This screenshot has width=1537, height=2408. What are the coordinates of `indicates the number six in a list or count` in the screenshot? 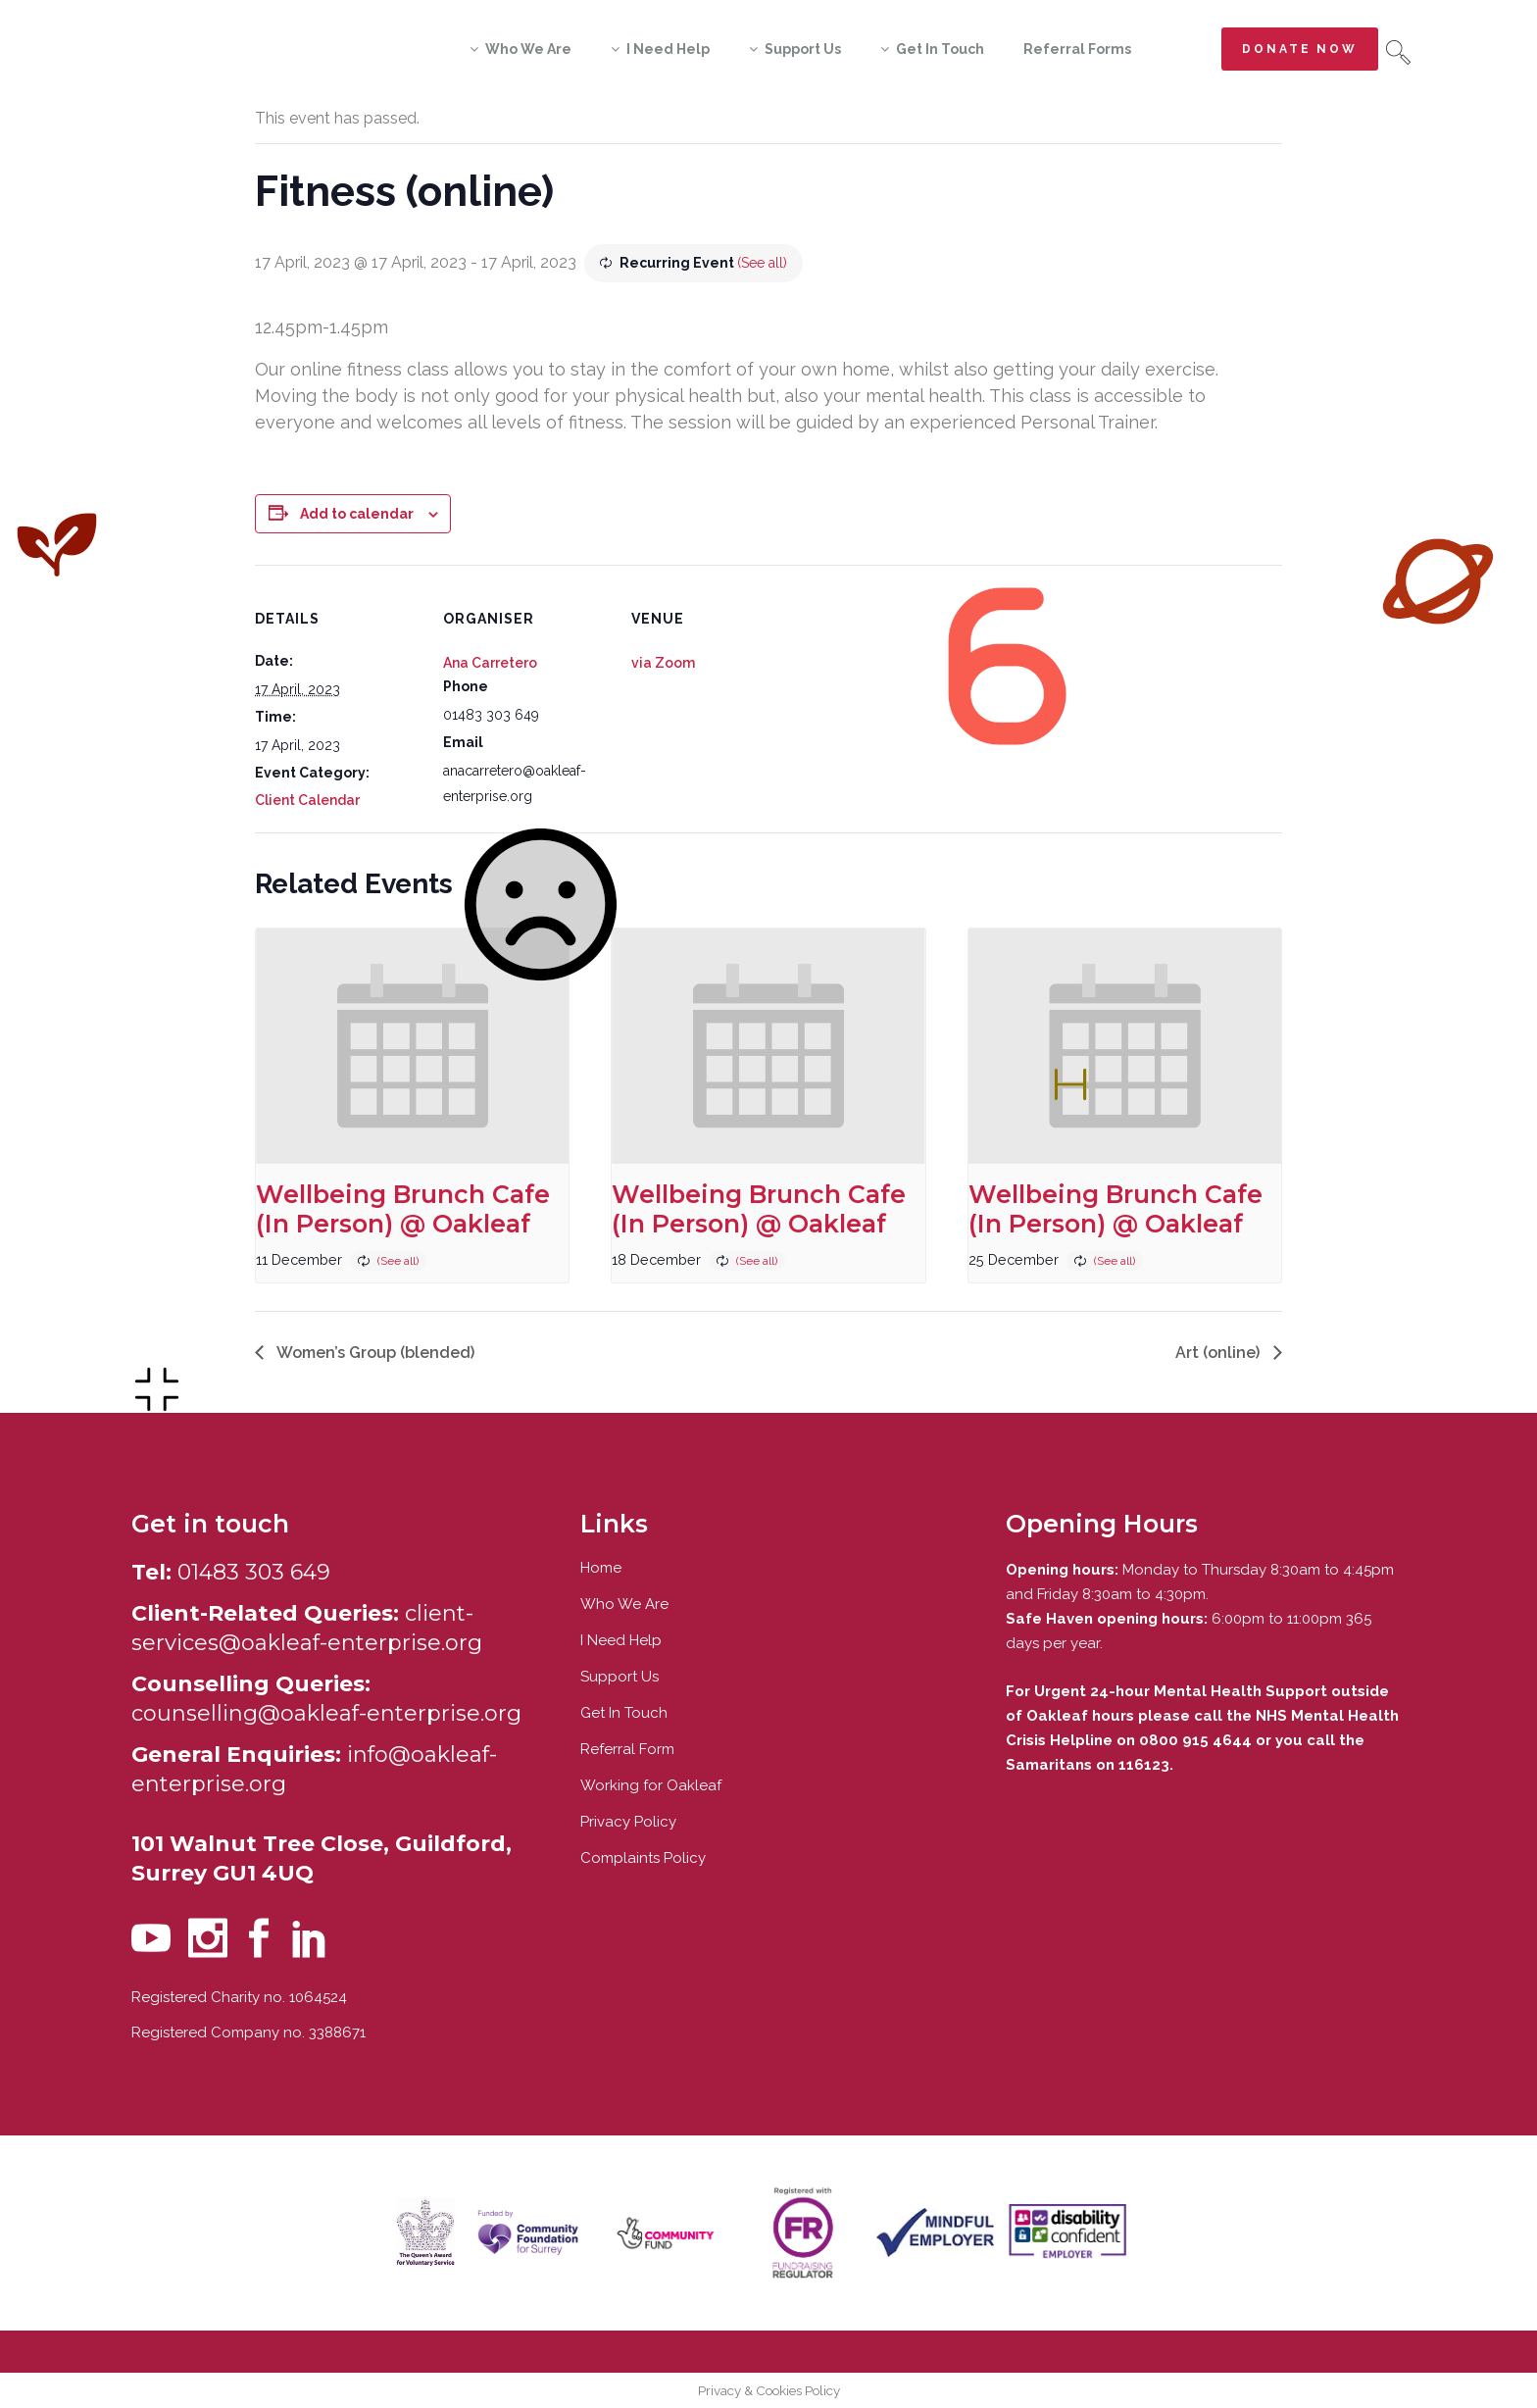 It's located at (1010, 666).